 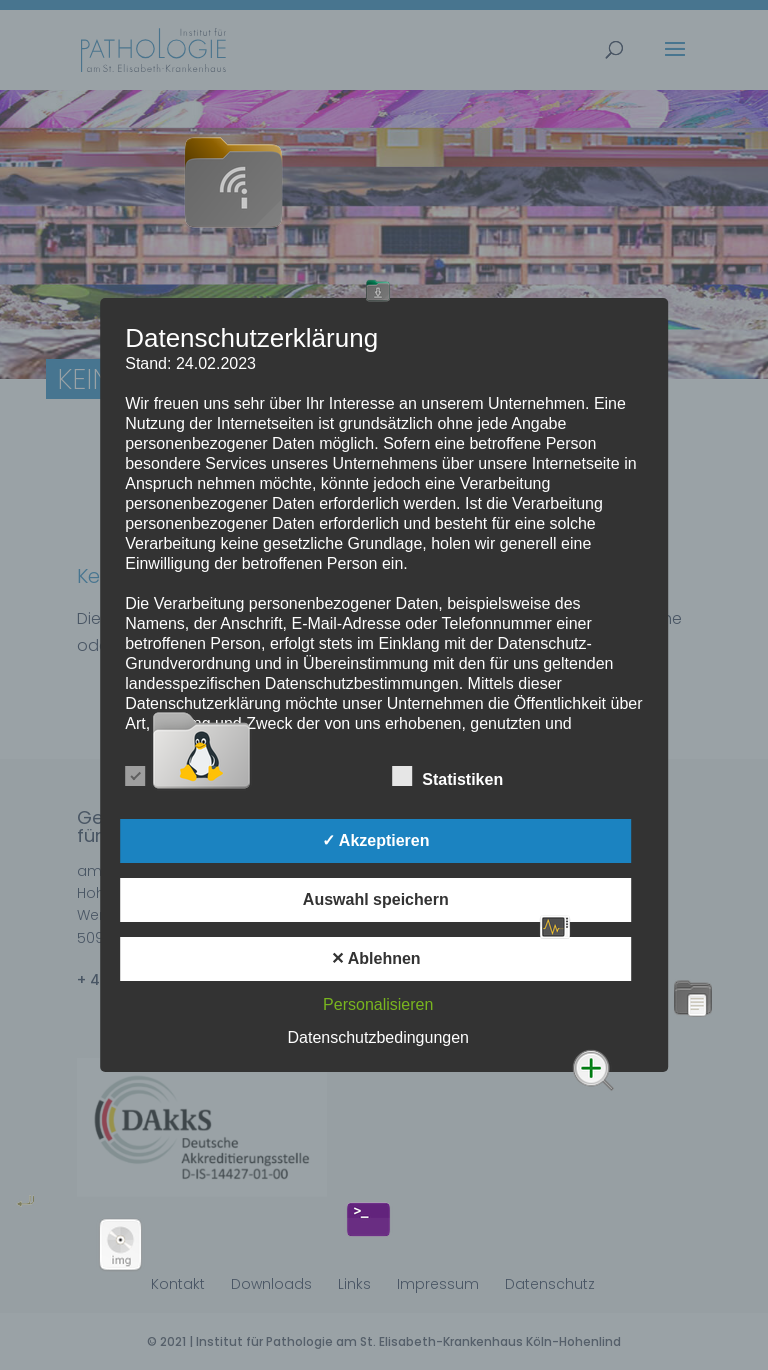 What do you see at coordinates (693, 998) in the screenshot?
I see `open a document from file browser` at bounding box center [693, 998].